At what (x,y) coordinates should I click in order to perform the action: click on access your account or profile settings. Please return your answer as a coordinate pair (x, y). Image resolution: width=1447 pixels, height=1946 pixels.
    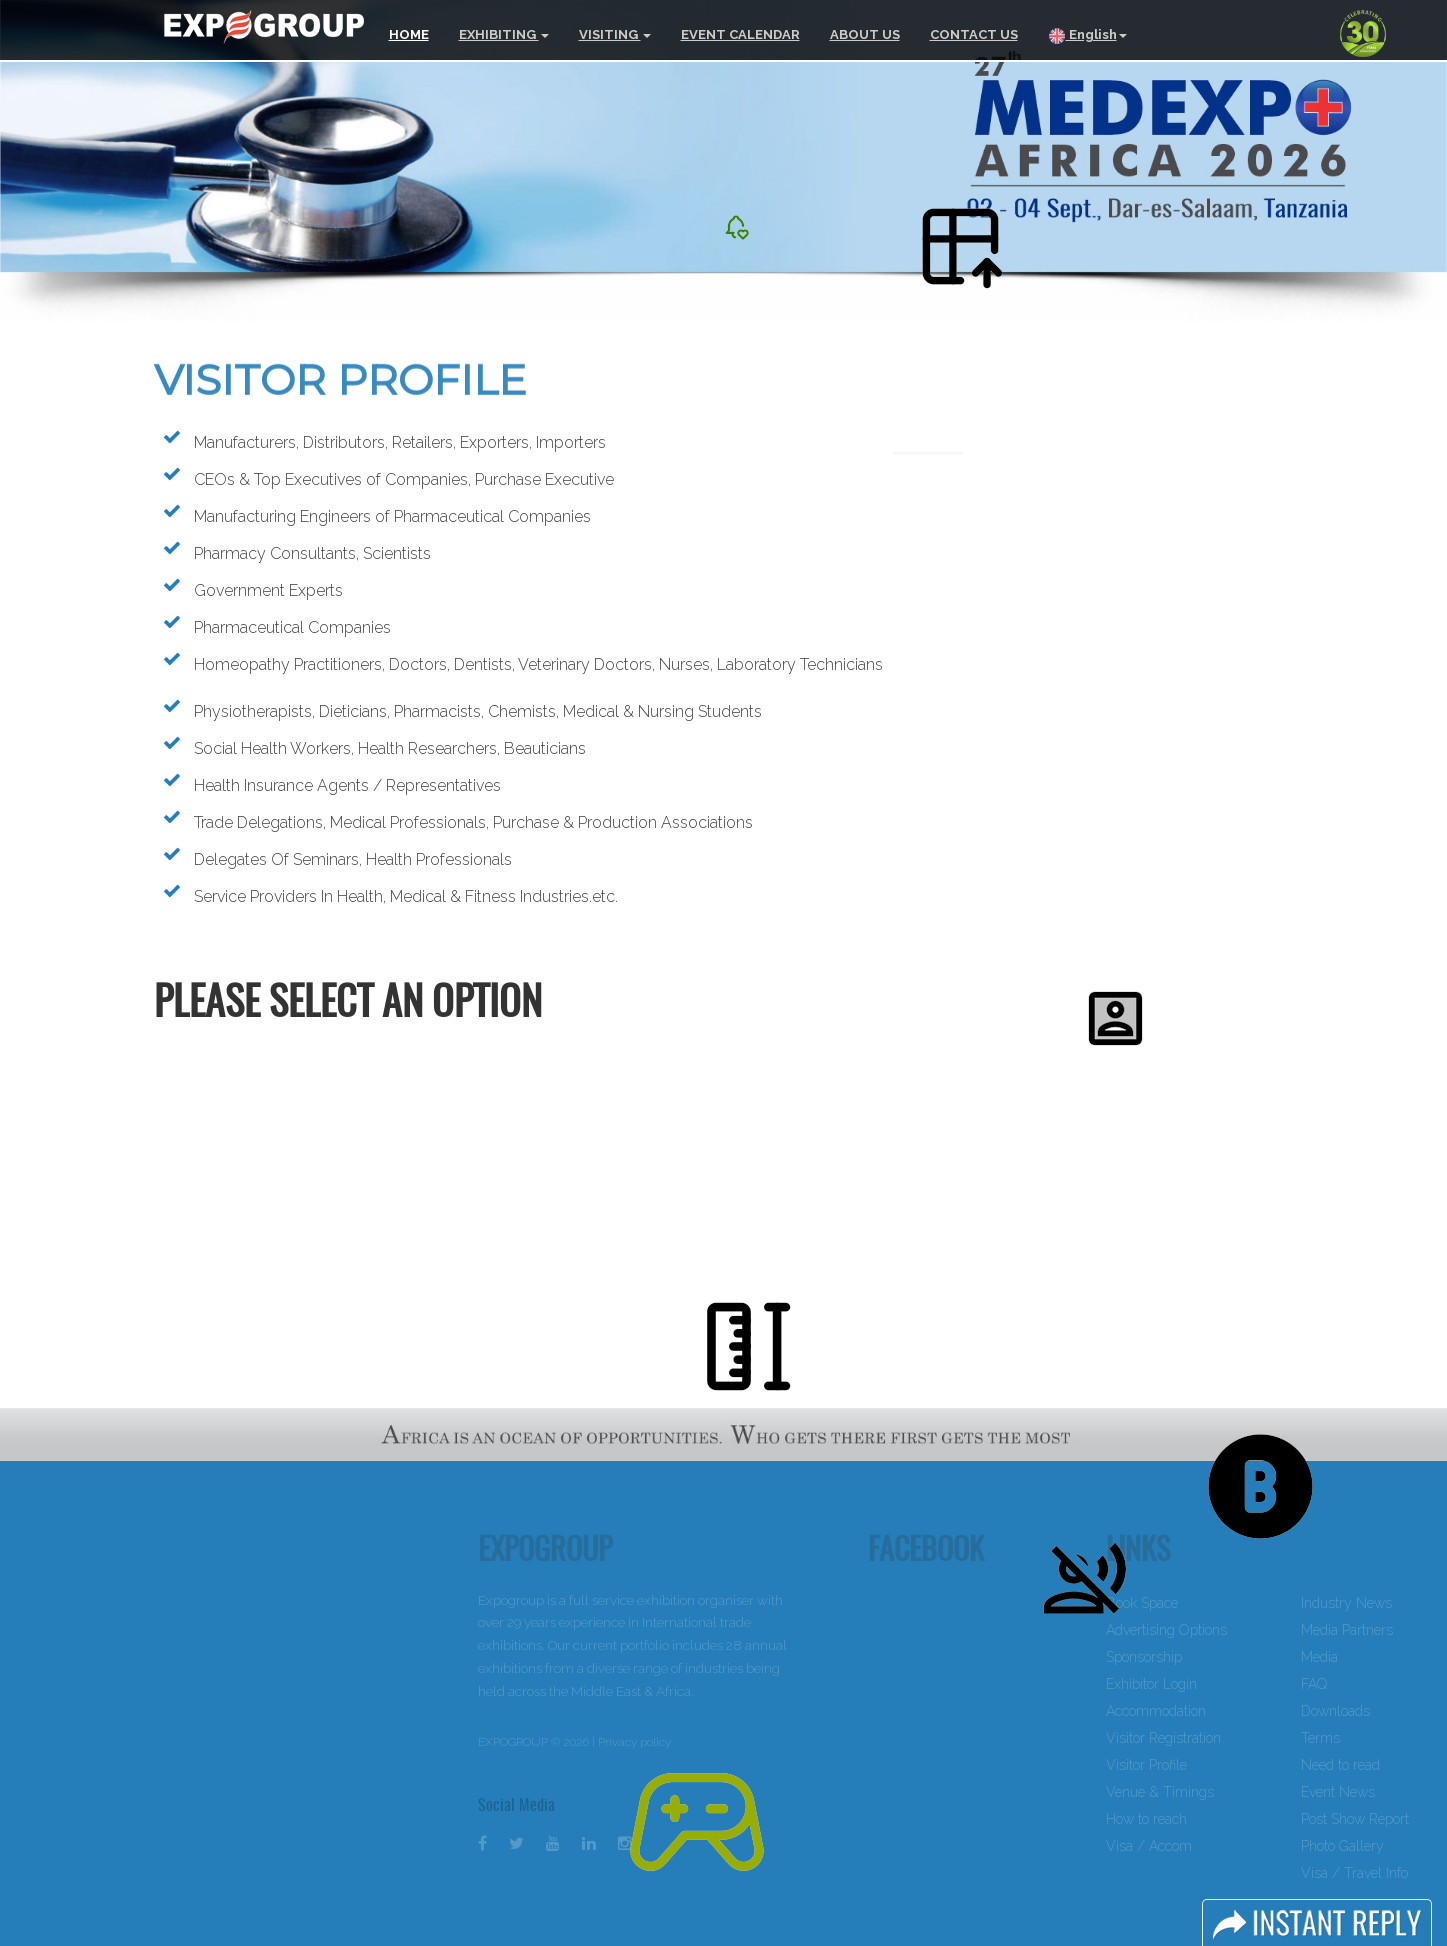
    Looking at the image, I should click on (1115, 1018).